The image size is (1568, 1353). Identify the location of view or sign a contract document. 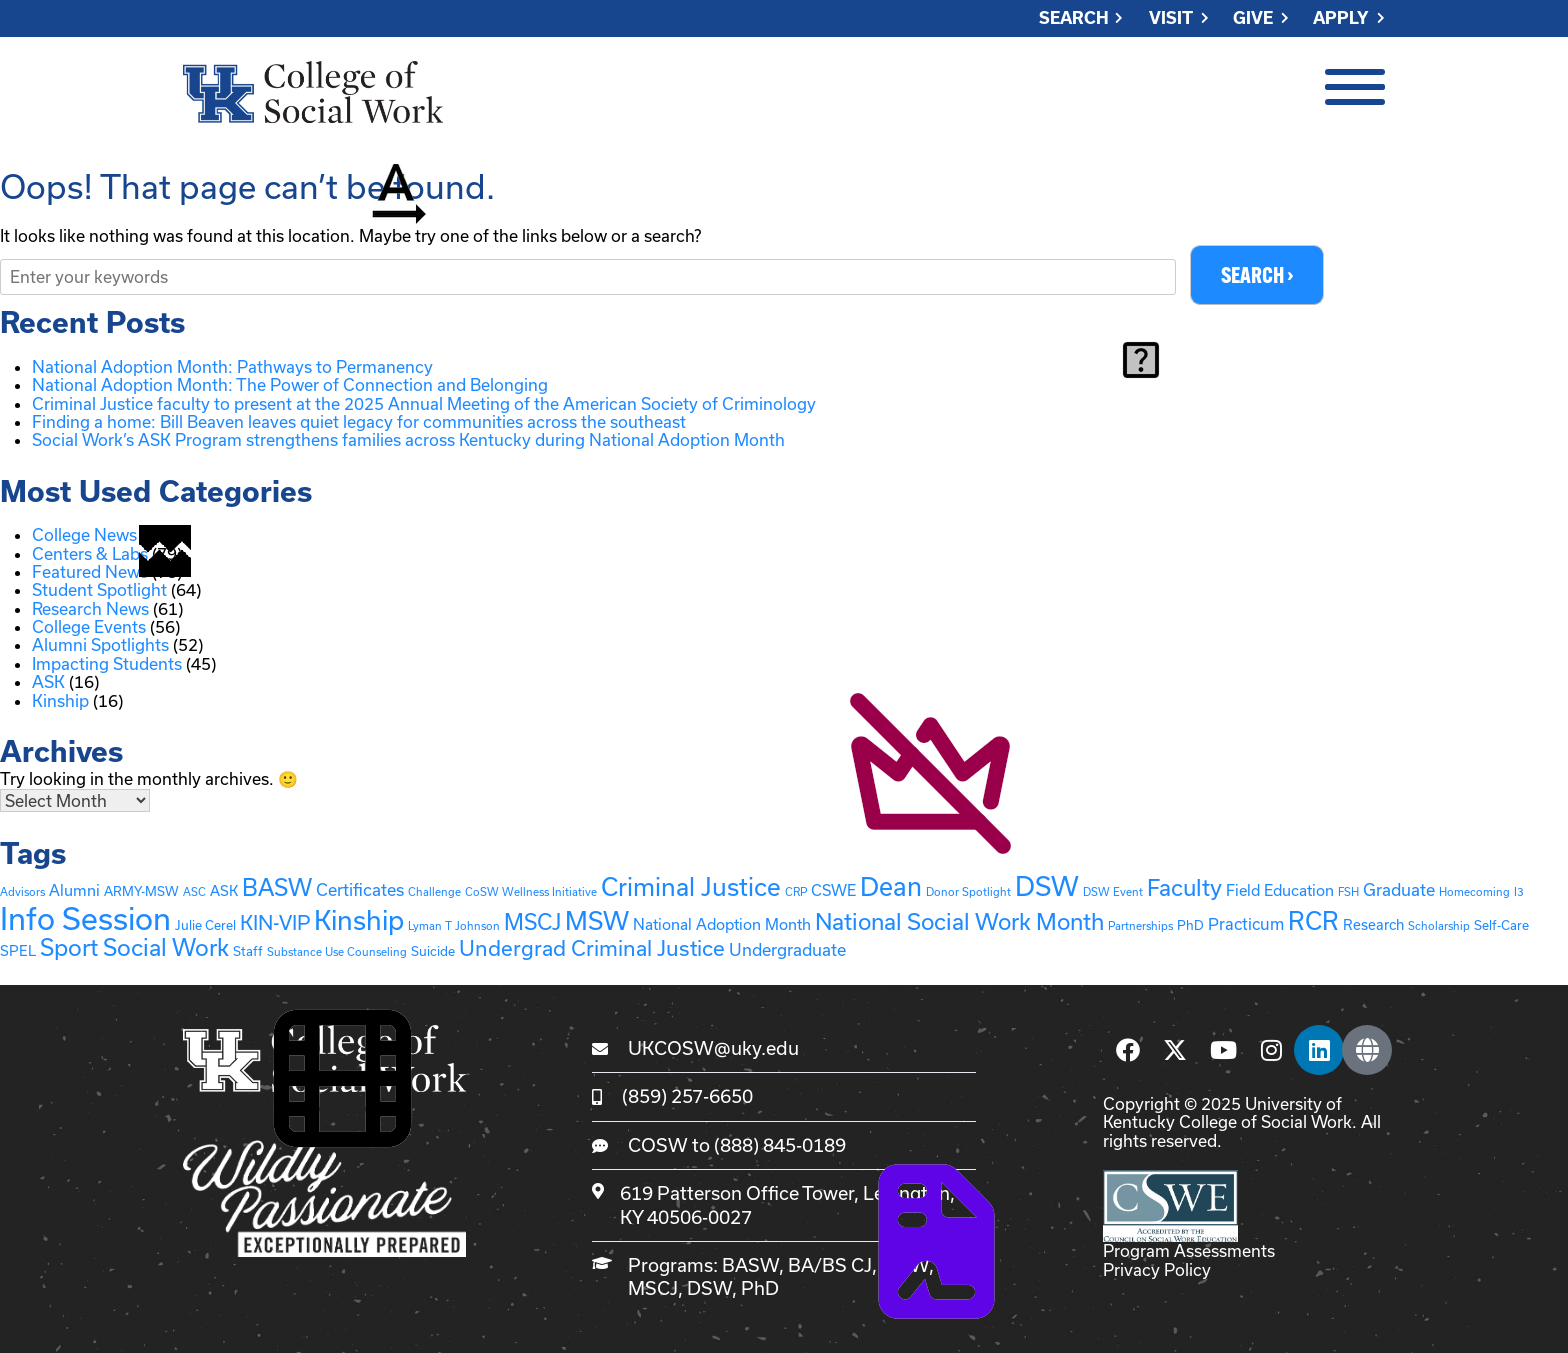
(936, 1241).